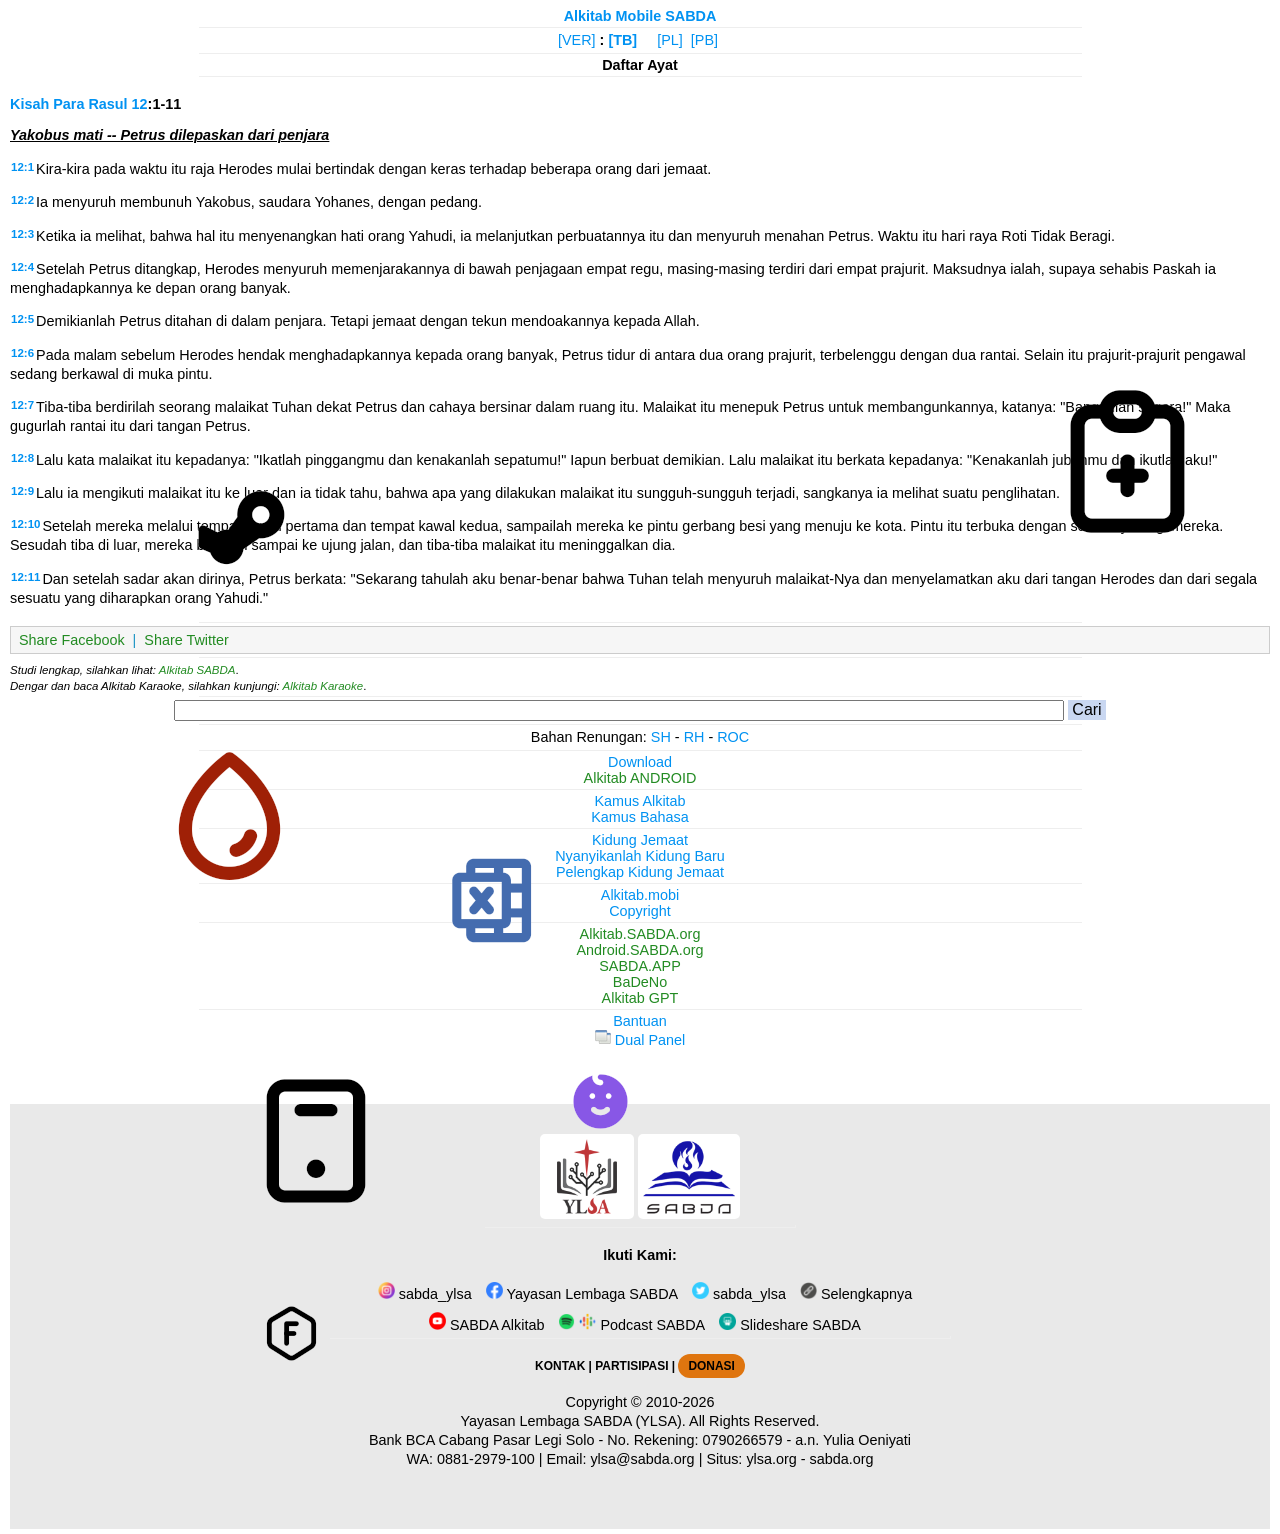  Describe the element at coordinates (316, 1141) in the screenshot. I see `access mobile device settings` at that location.